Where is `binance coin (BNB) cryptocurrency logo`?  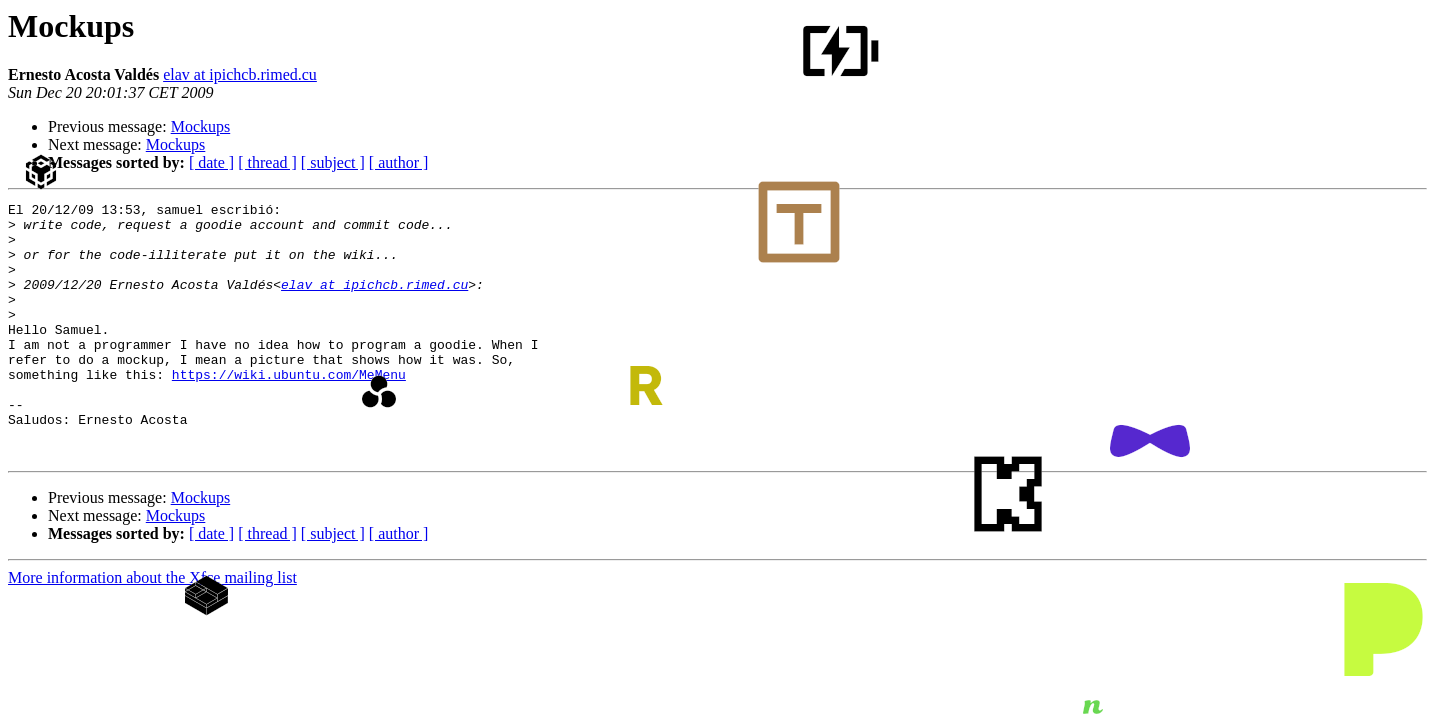
binance coin (BNB) cryptocurrency logo is located at coordinates (41, 172).